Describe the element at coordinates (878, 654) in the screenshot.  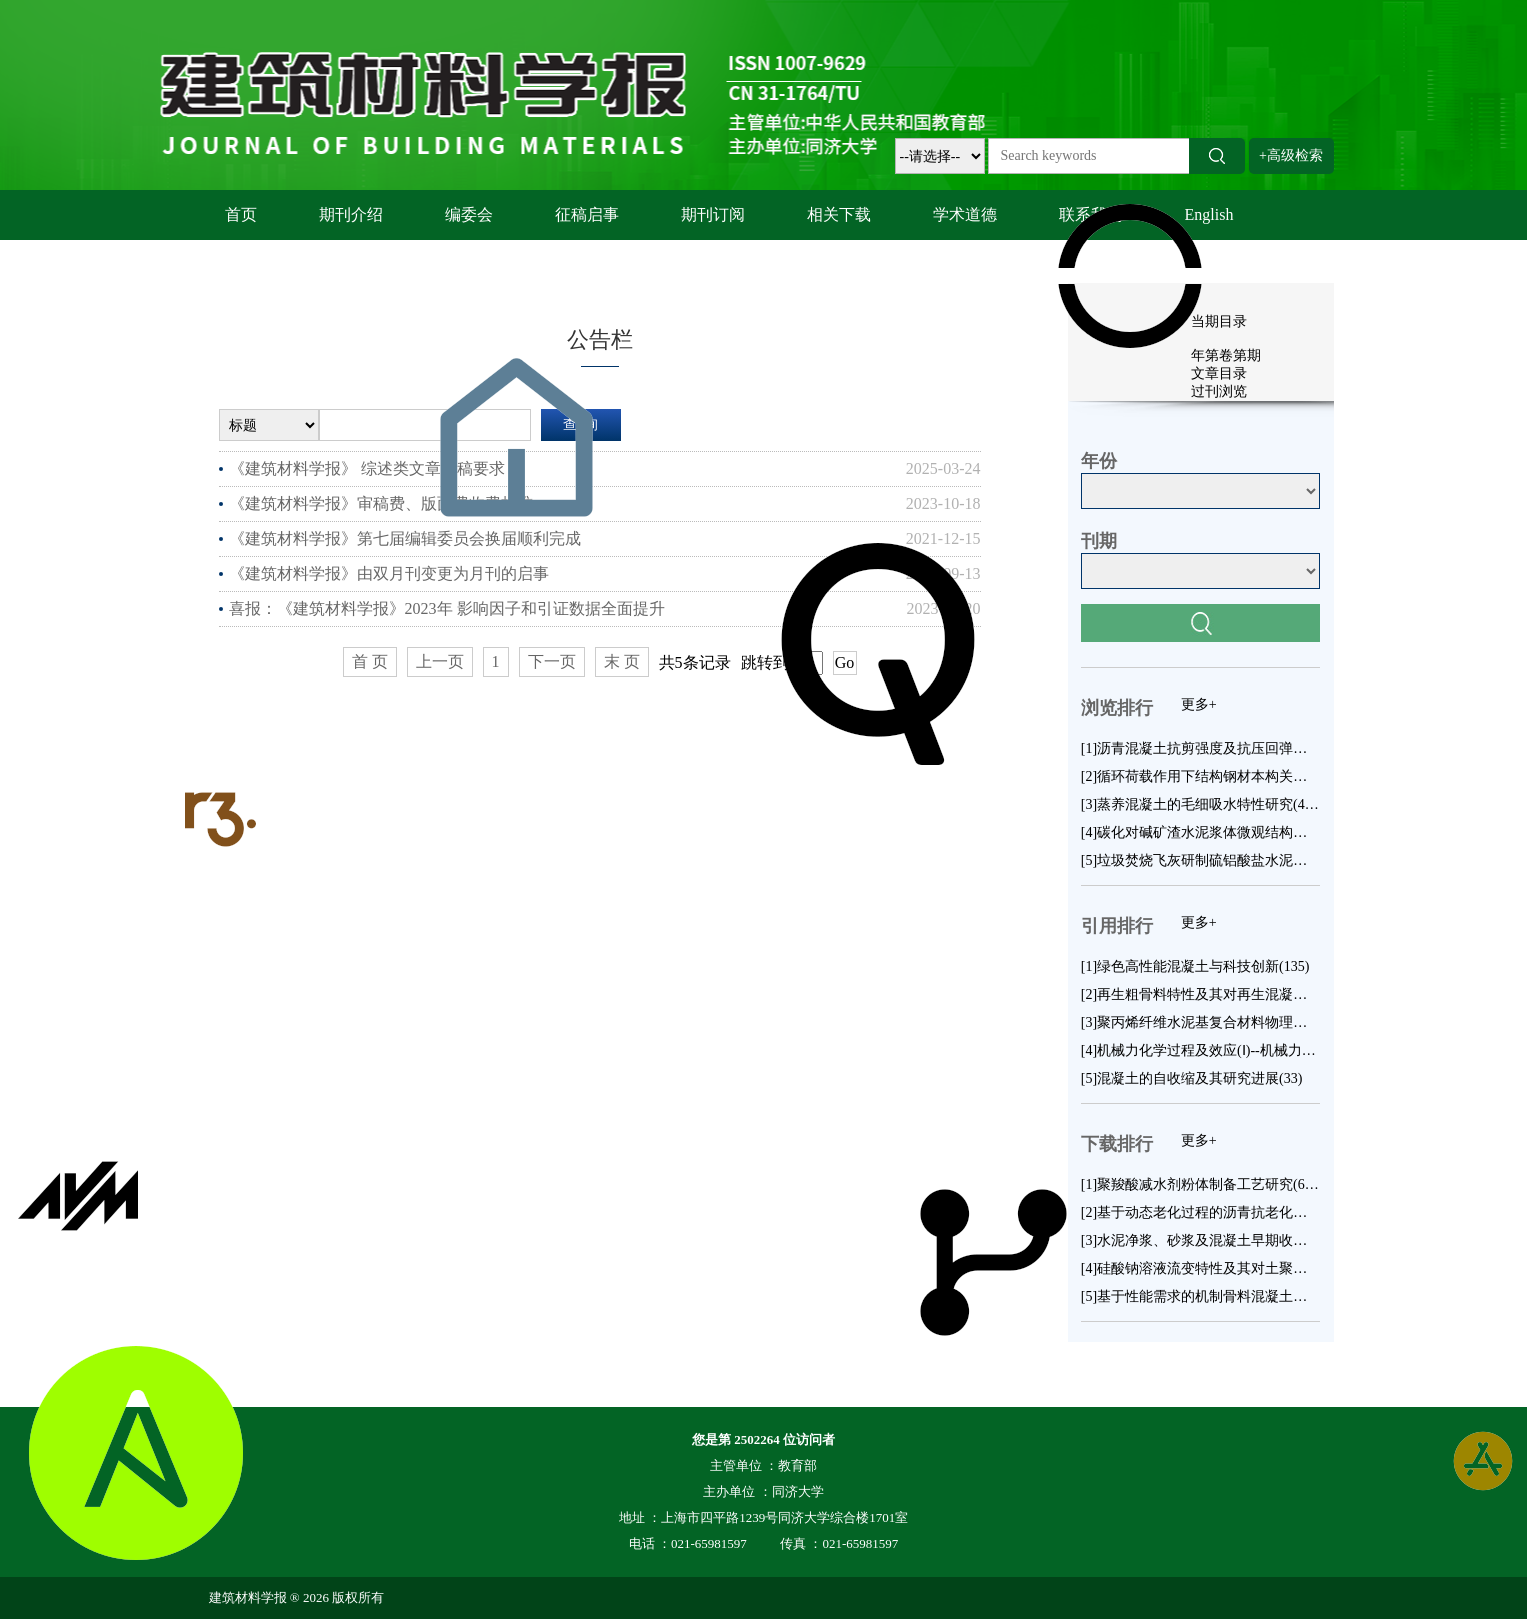
I see `qualcomm company logo` at that location.